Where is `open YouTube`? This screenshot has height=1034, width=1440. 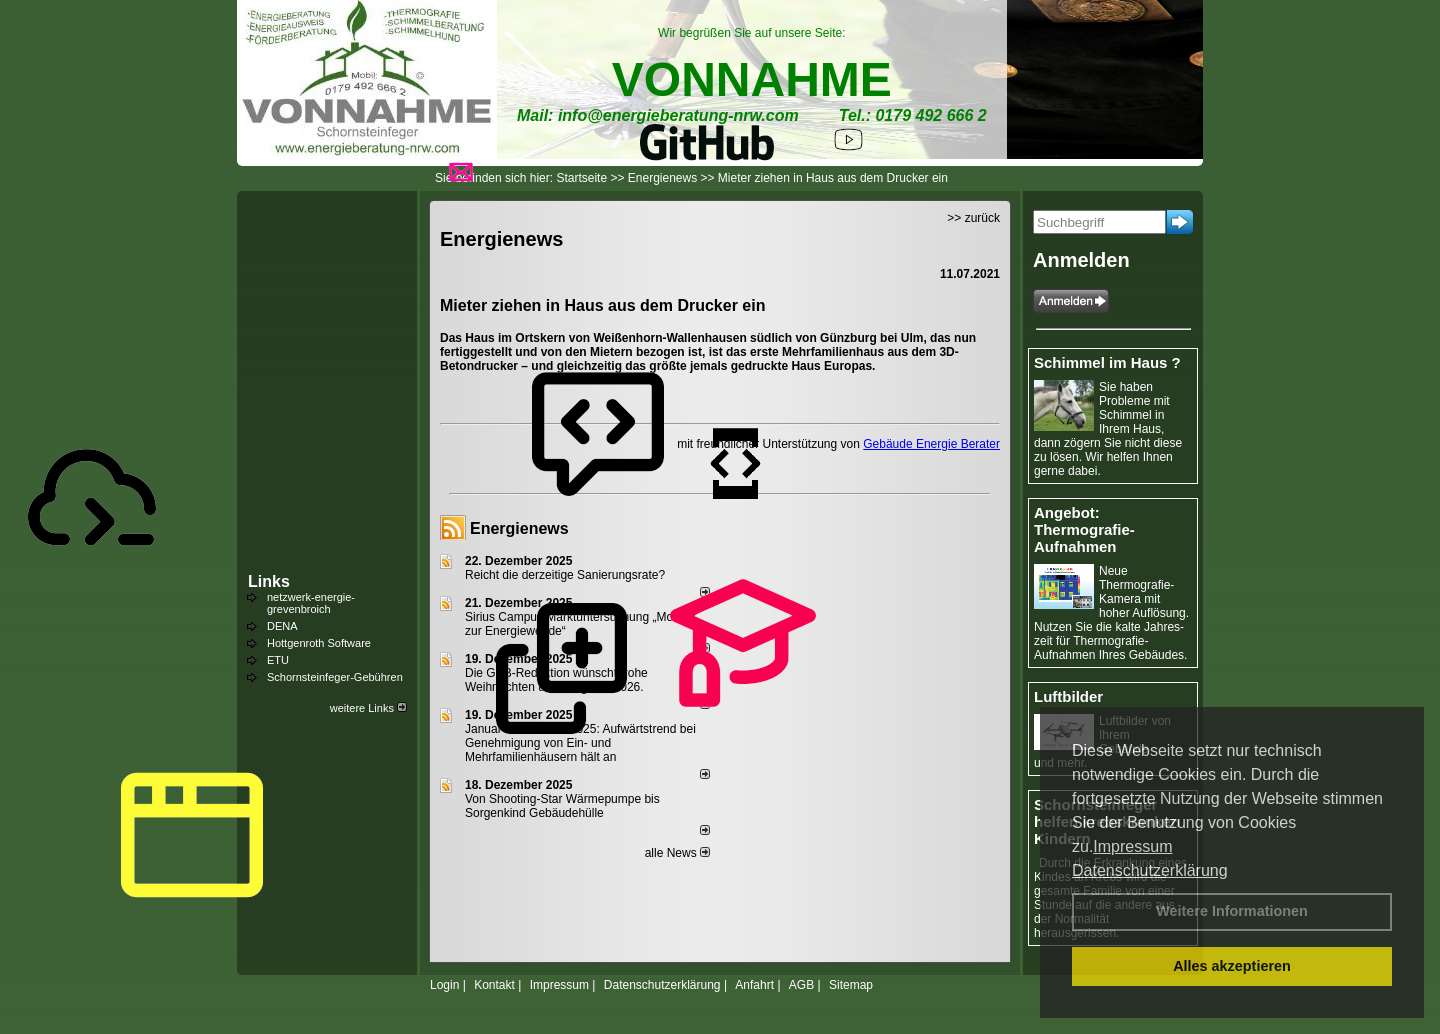 open YouTube is located at coordinates (848, 139).